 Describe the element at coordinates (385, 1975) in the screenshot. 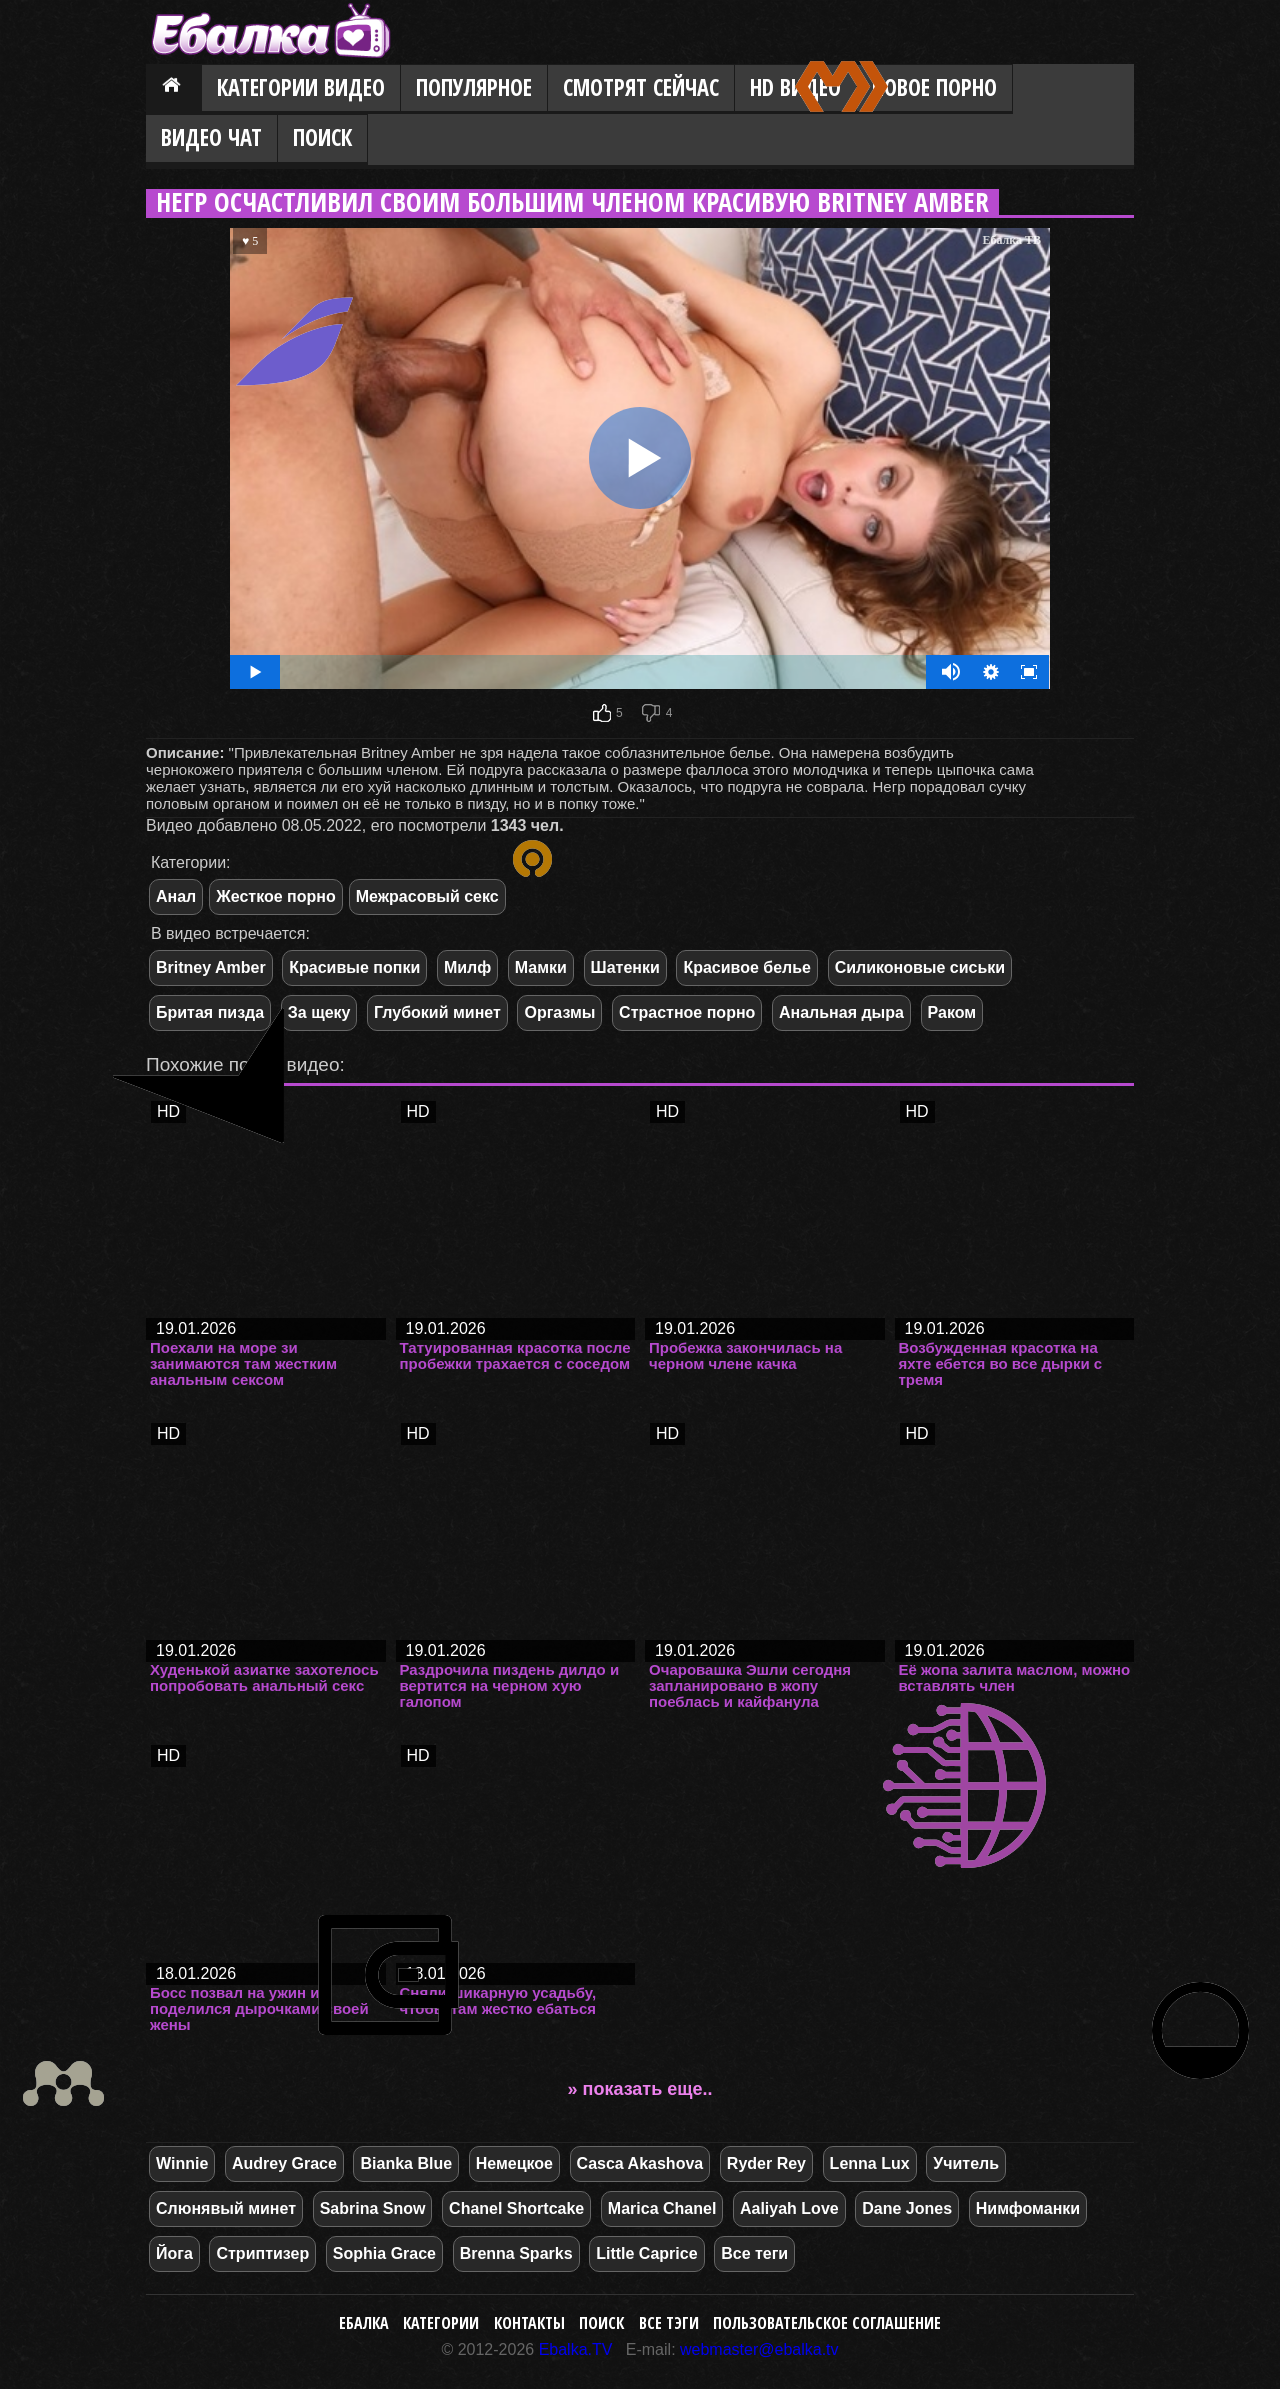

I see `access your wallet or payment methods` at that location.